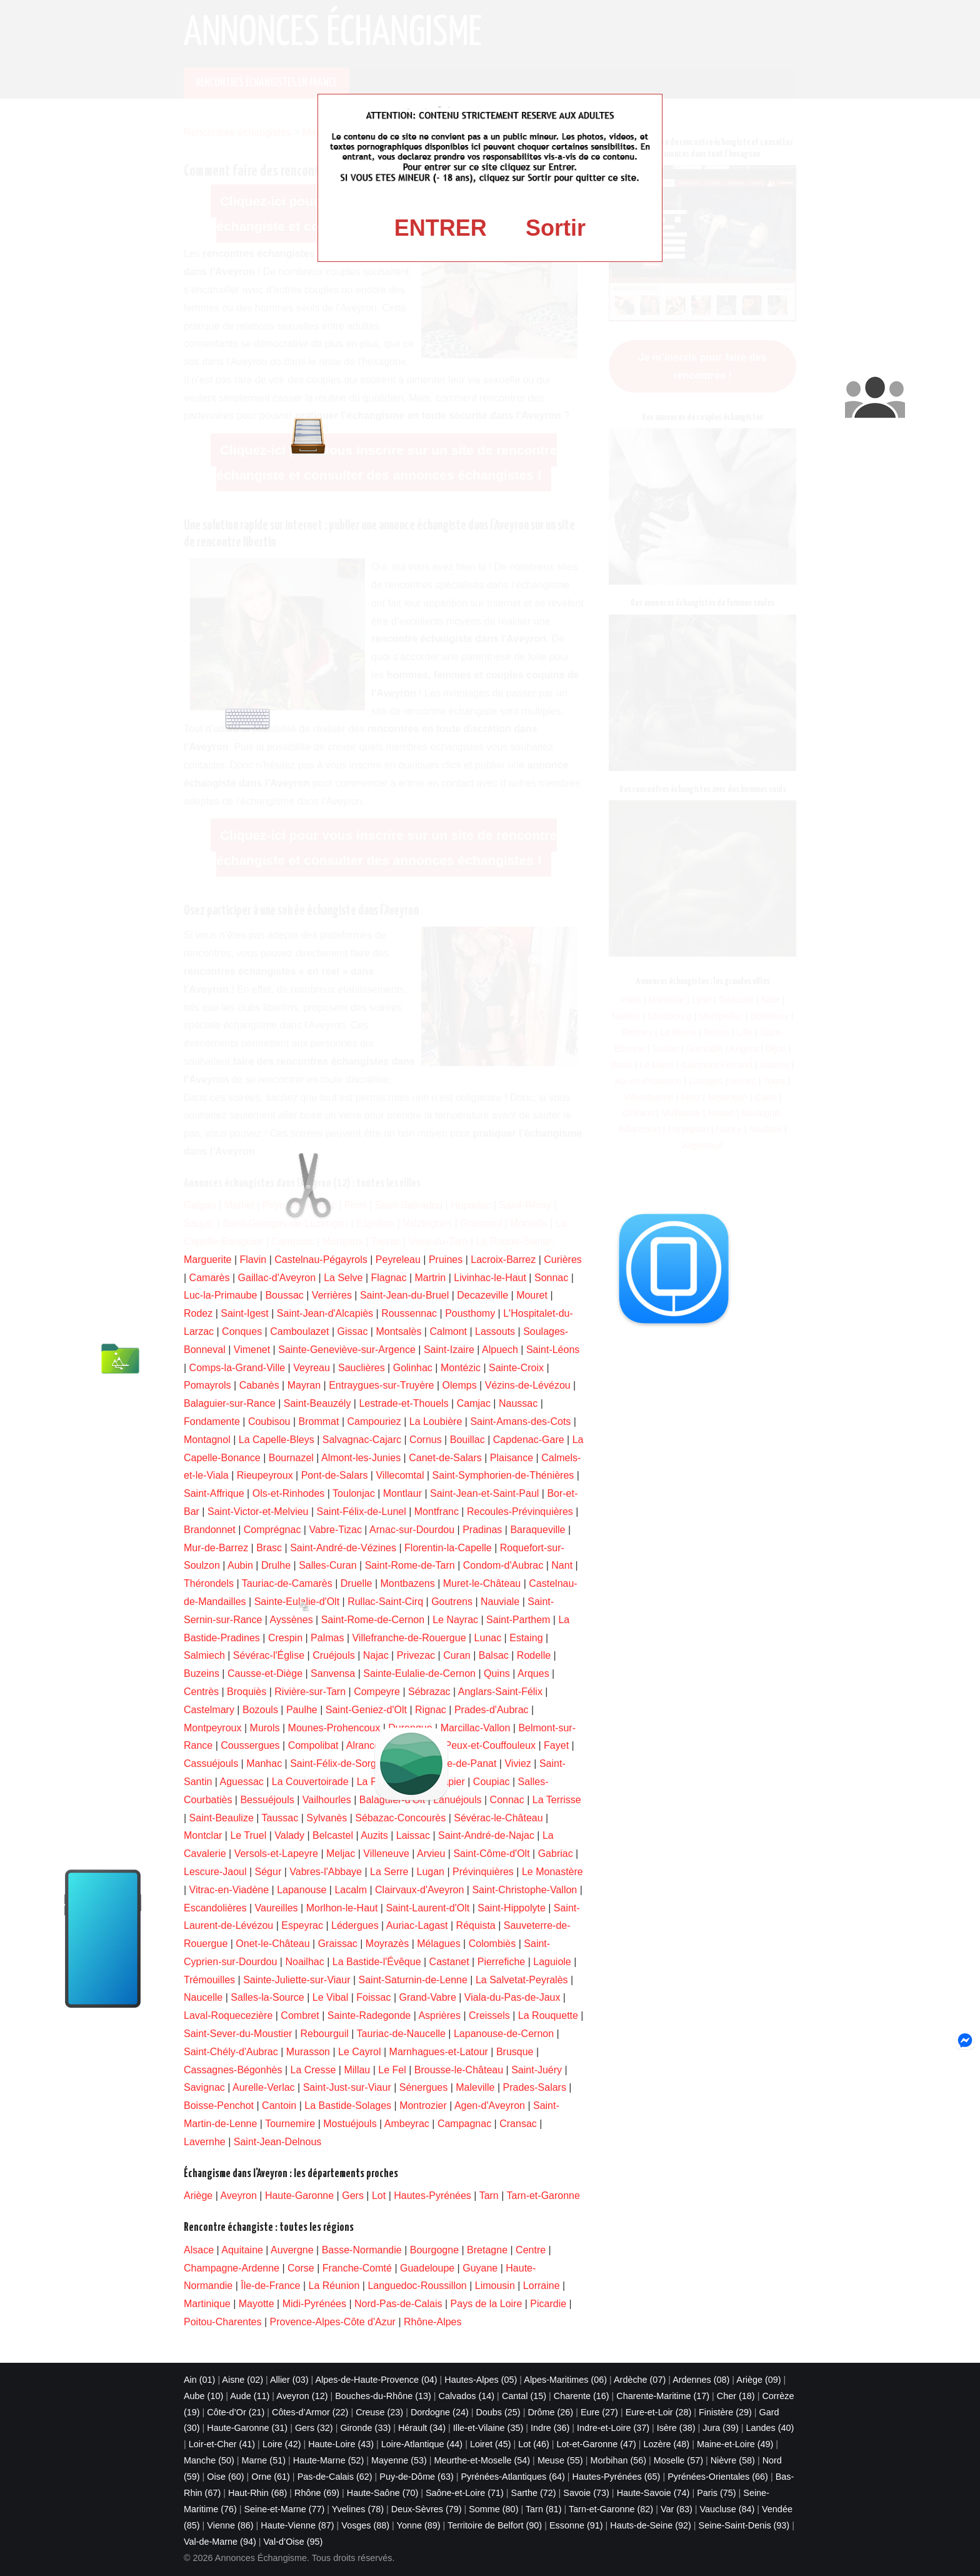 The height and width of the screenshot is (2576, 980). What do you see at coordinates (120, 1359) in the screenshot?
I see `open GameJolt folder` at bounding box center [120, 1359].